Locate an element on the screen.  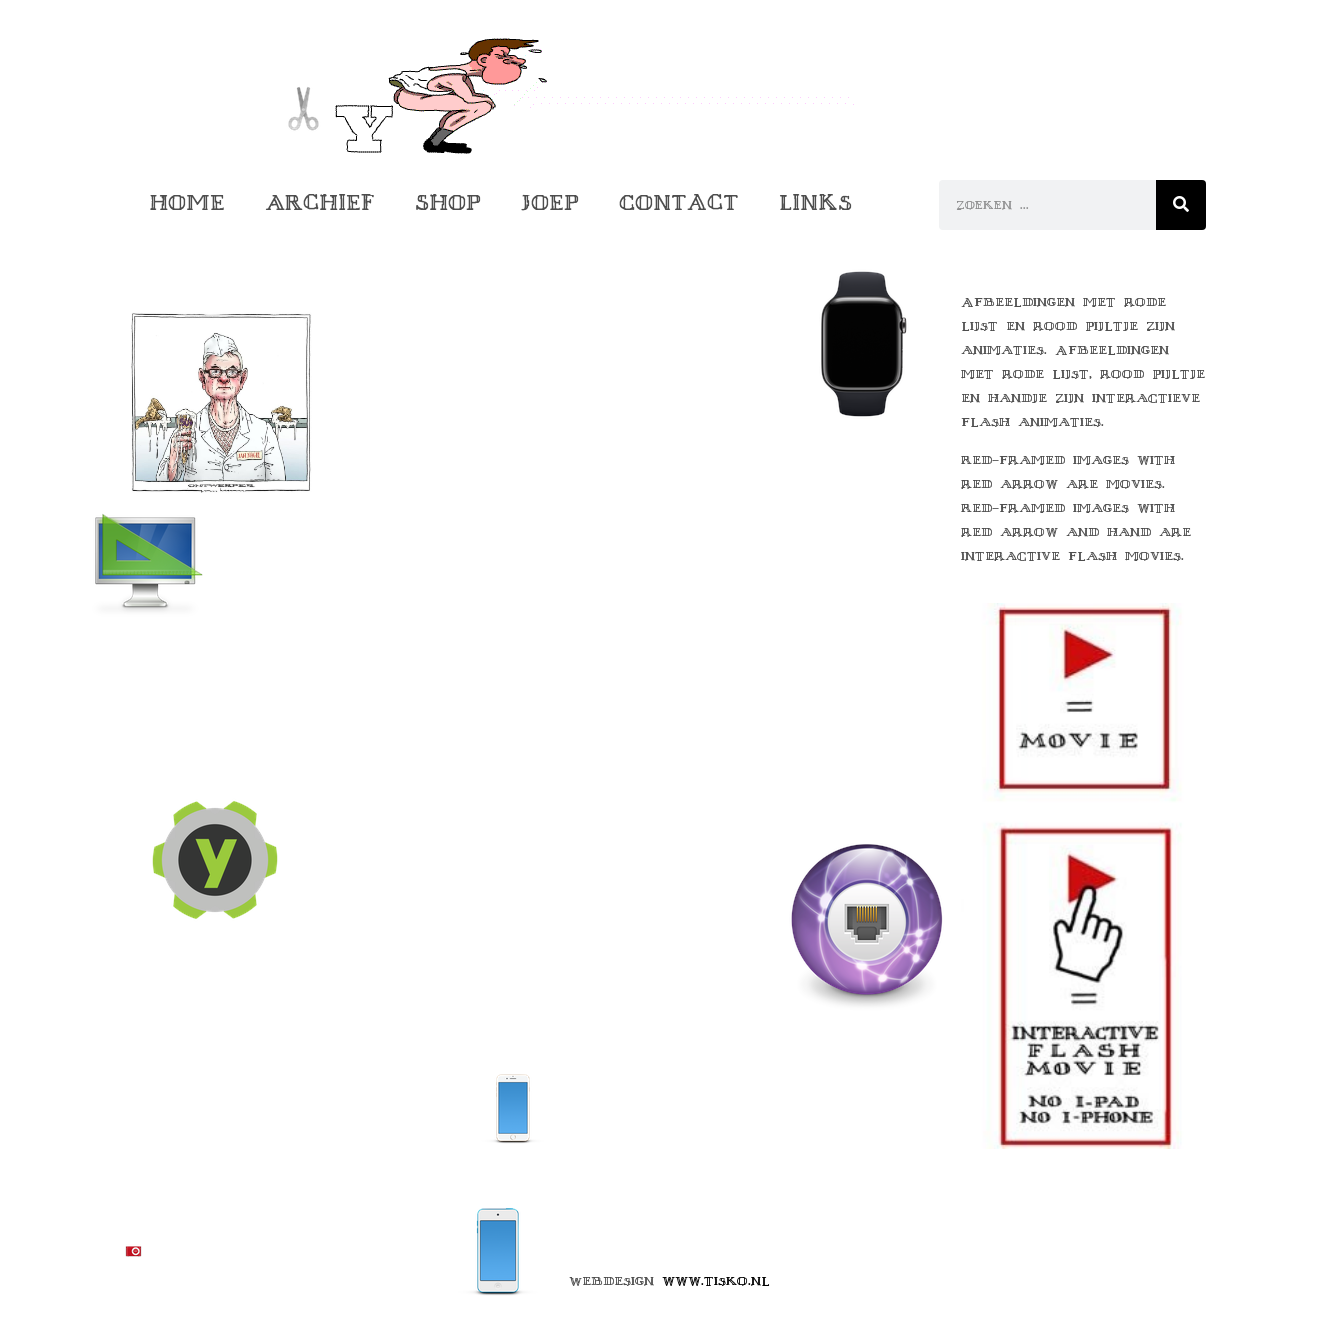
iPod shuffle device indicator is located at coordinates (133, 1248).